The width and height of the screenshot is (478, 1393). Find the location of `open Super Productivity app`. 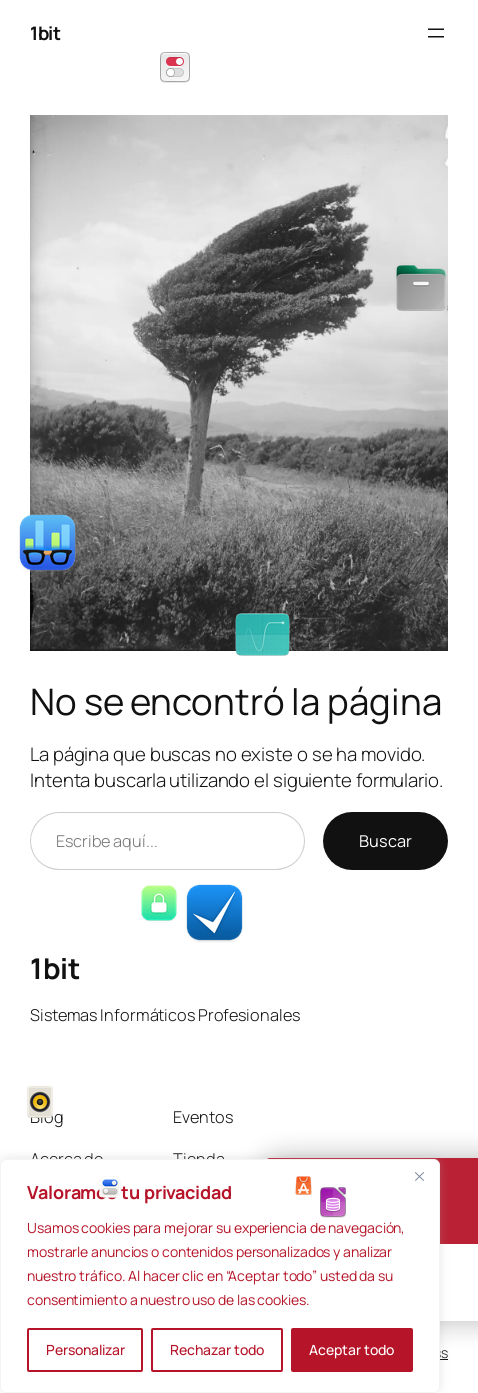

open Super Productivity app is located at coordinates (214, 912).